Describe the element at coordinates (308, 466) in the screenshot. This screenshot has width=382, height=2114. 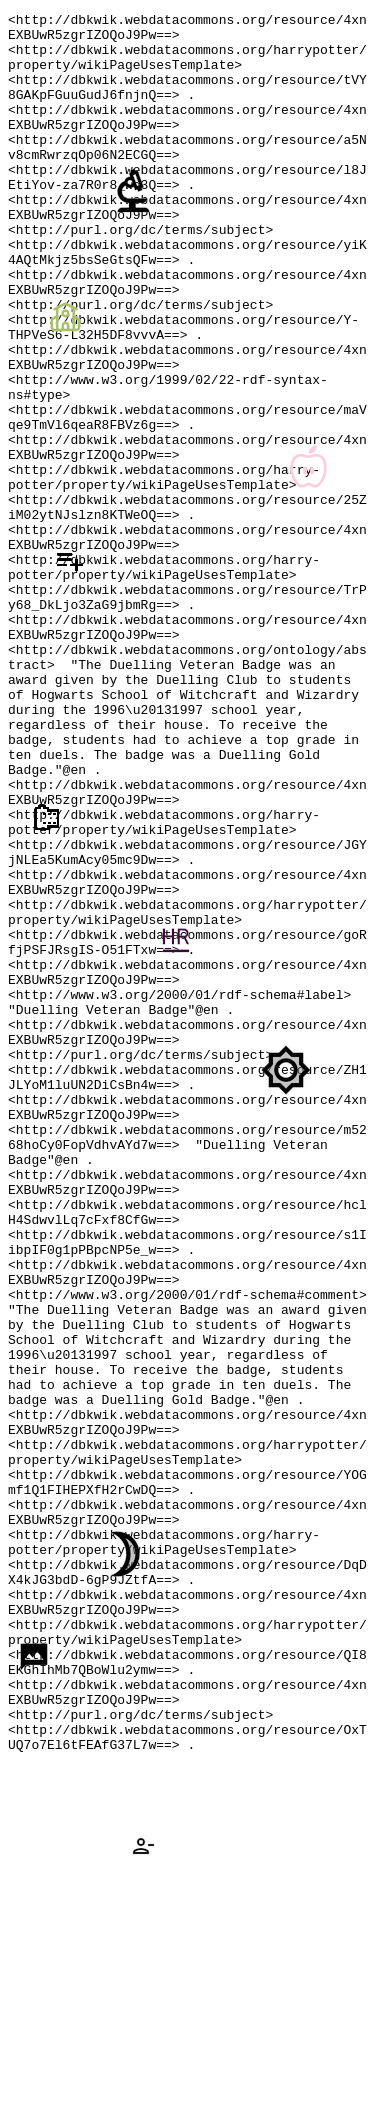
I see `view nutrition information` at that location.